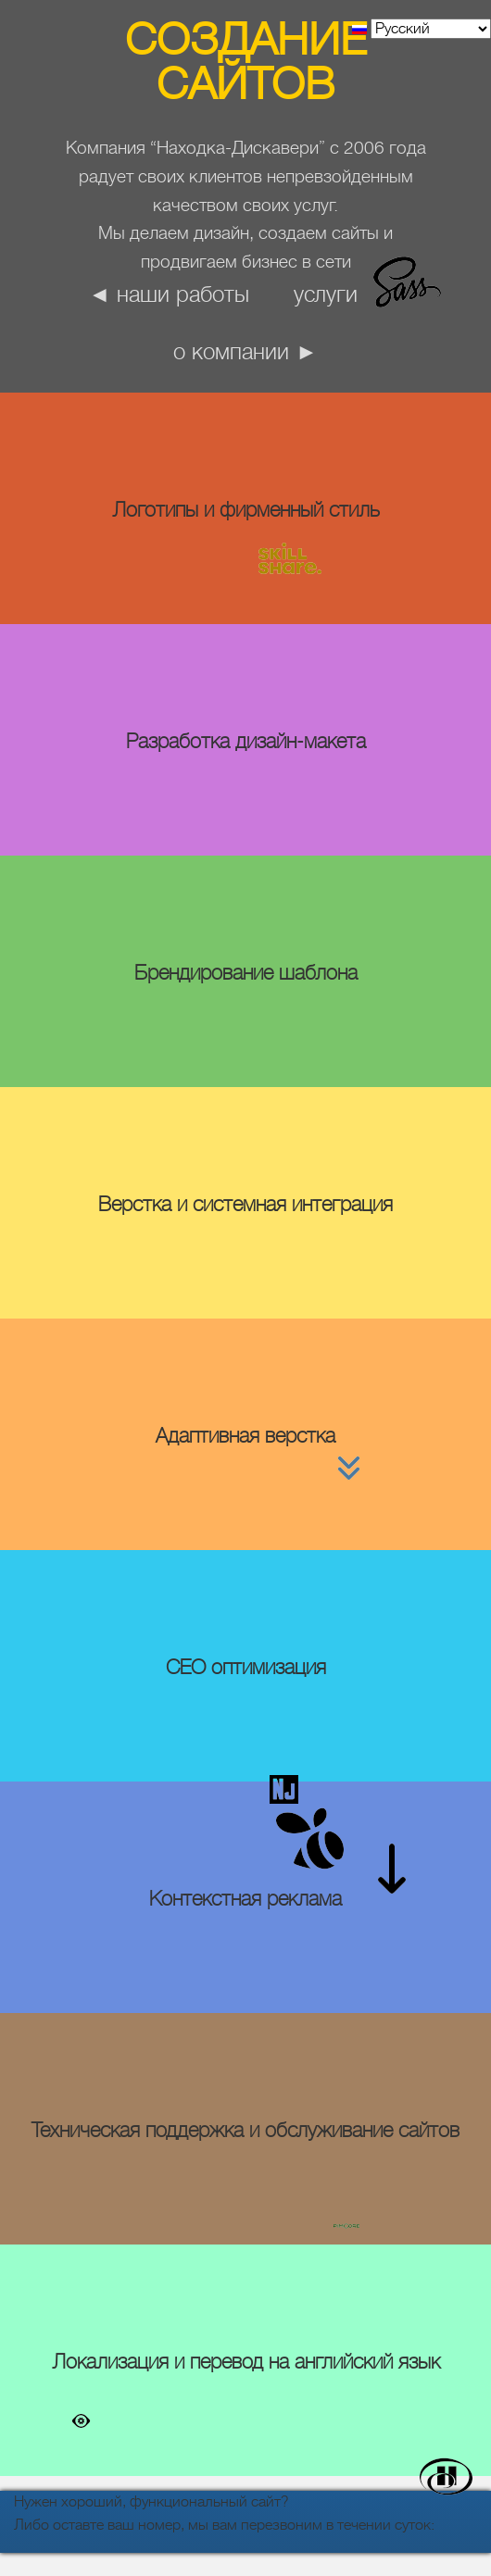  Describe the element at coordinates (81, 2420) in the screenshot. I see `phabricator code review platform logo` at that location.